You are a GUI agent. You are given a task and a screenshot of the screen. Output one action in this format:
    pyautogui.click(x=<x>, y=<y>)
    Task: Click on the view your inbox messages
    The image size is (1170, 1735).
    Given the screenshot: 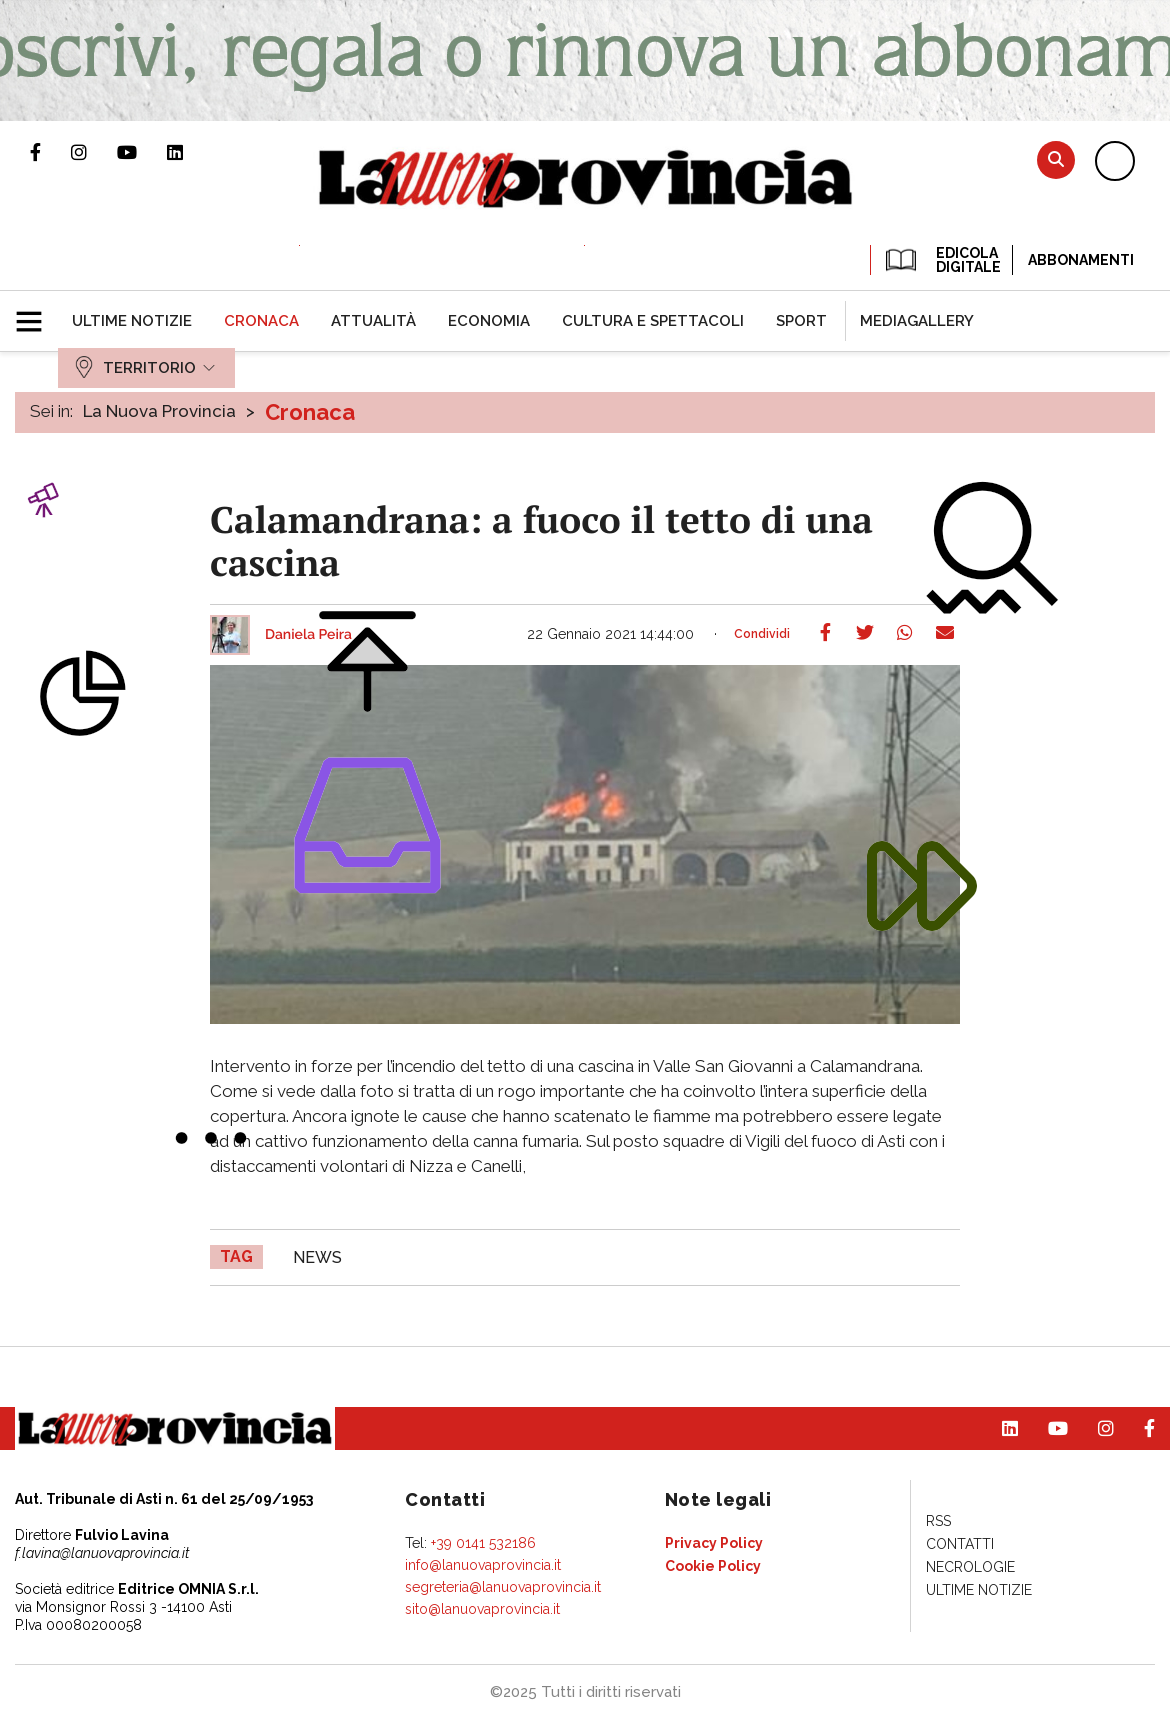 What is the action you would take?
    pyautogui.click(x=367, y=830)
    